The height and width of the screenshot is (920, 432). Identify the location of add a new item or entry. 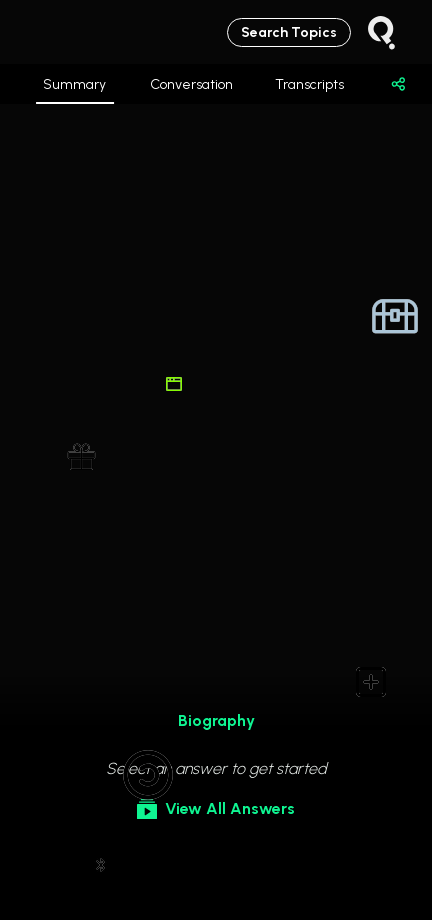
(371, 682).